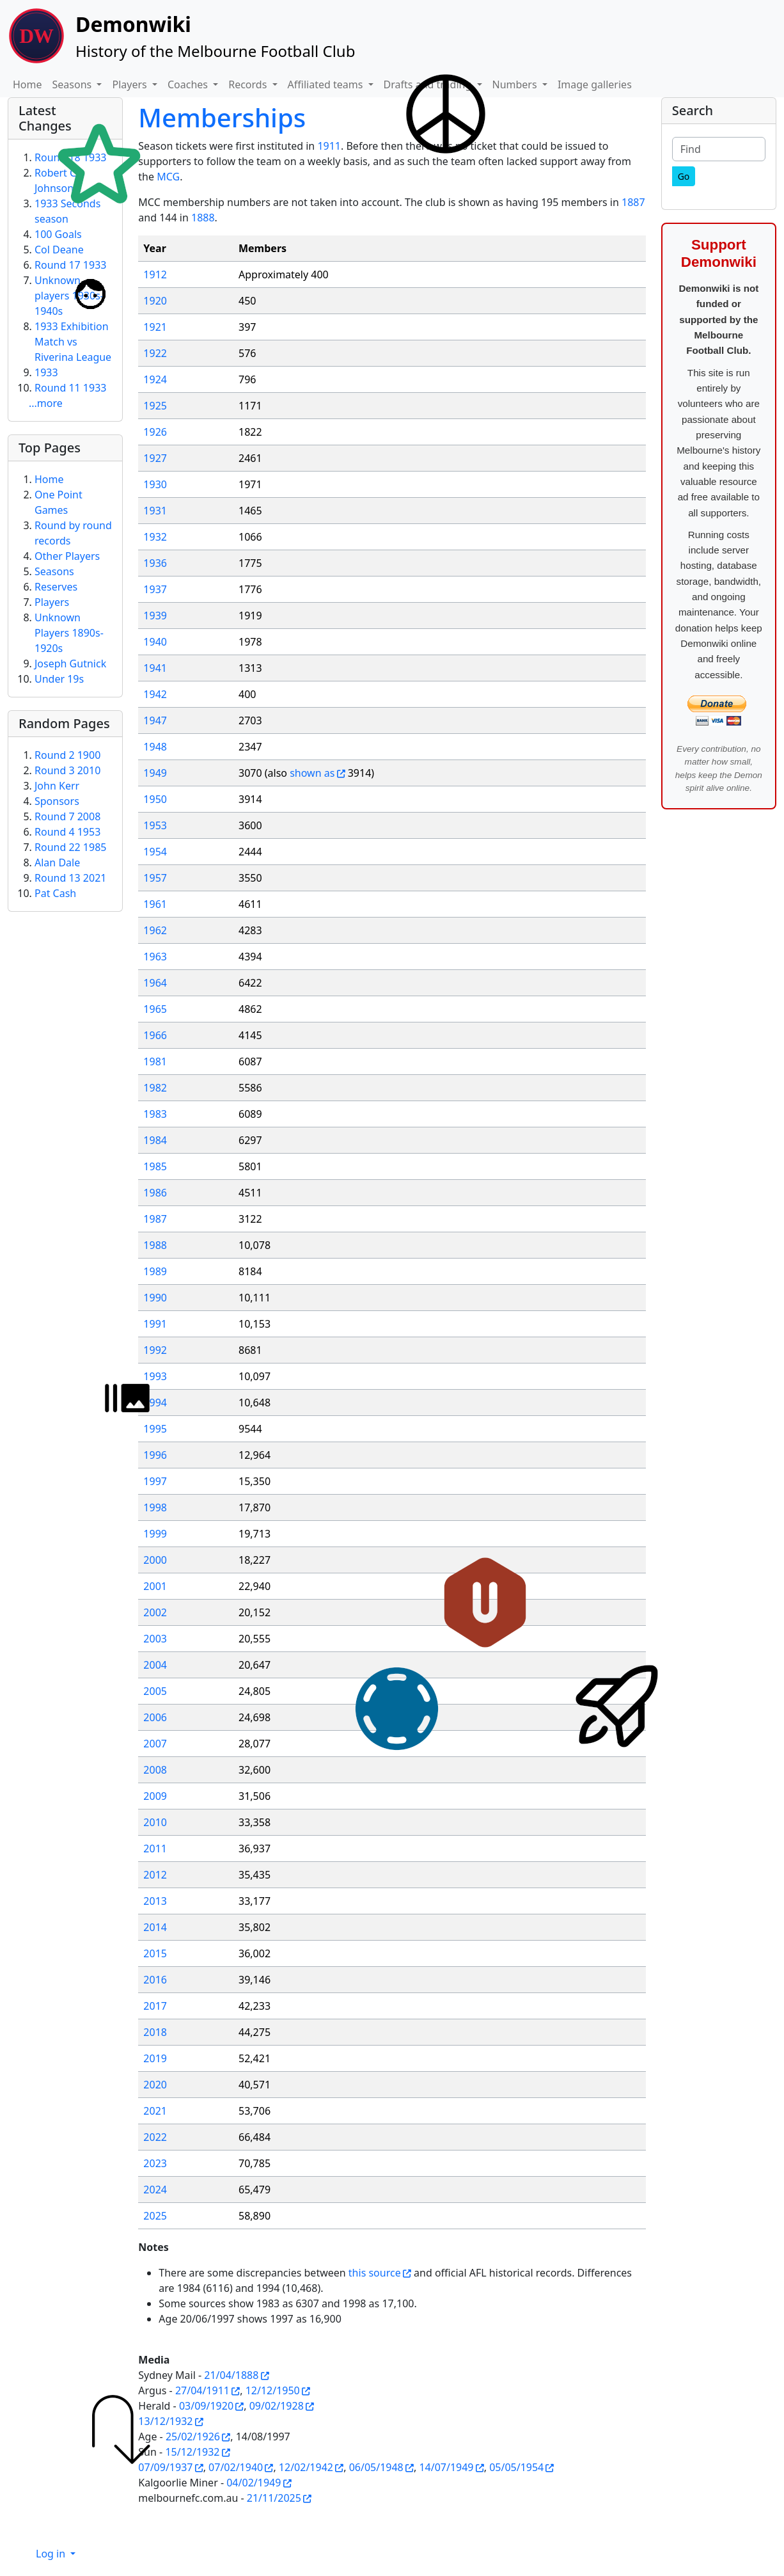  What do you see at coordinates (90, 294) in the screenshot?
I see `access your profile or account settings` at bounding box center [90, 294].